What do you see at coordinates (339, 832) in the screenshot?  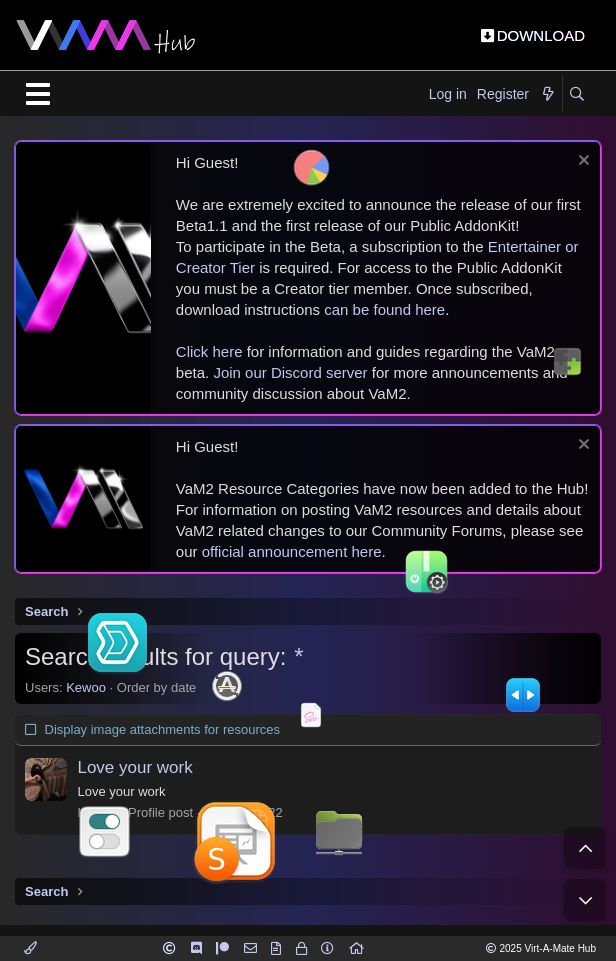 I see `access files stored on a remote server` at bounding box center [339, 832].